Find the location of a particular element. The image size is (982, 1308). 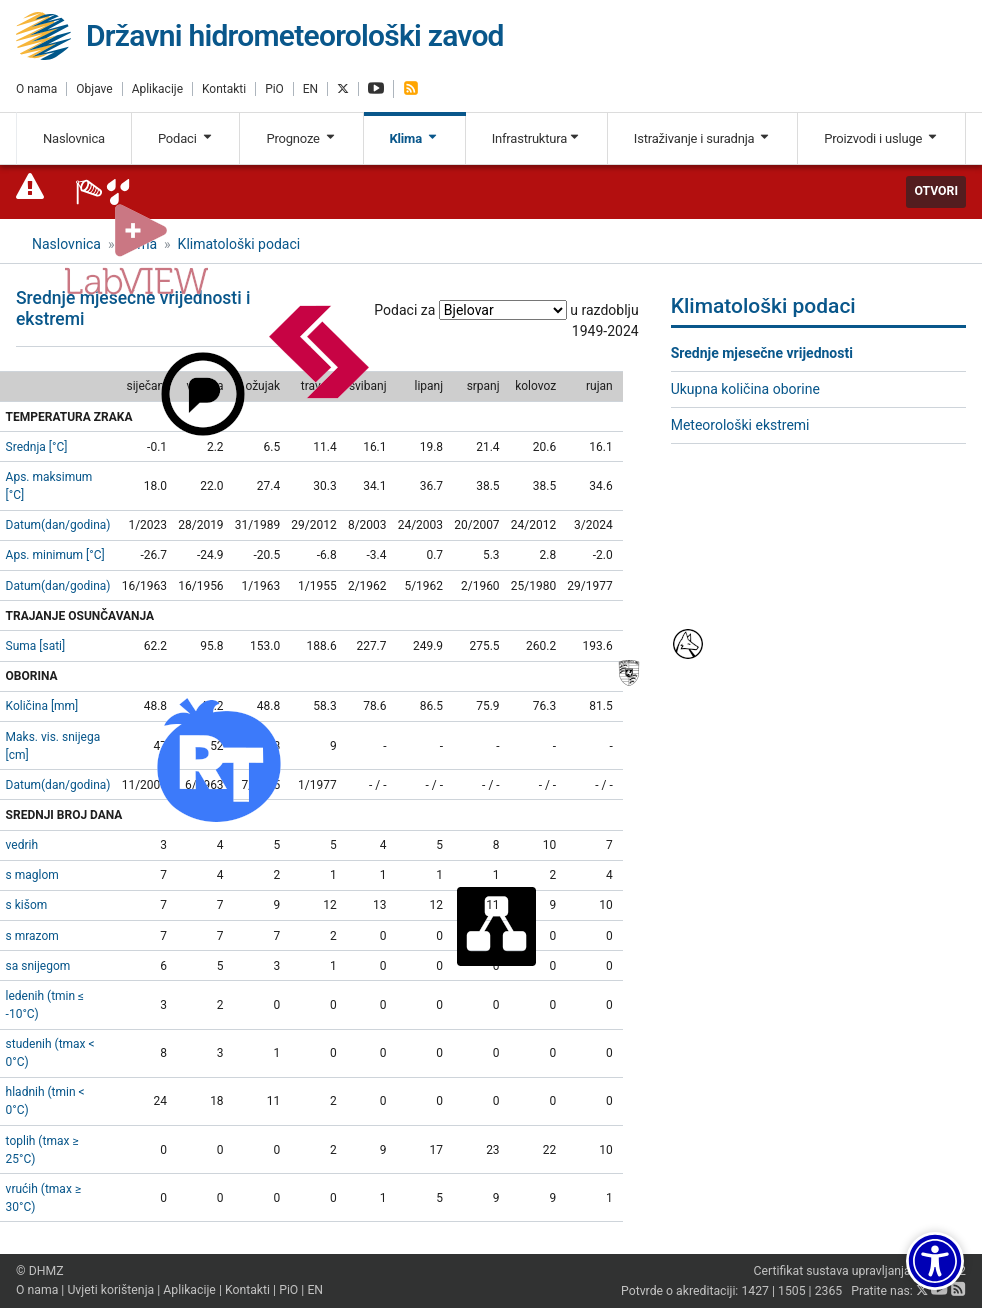

visit the CSS Design Awards website is located at coordinates (319, 352).